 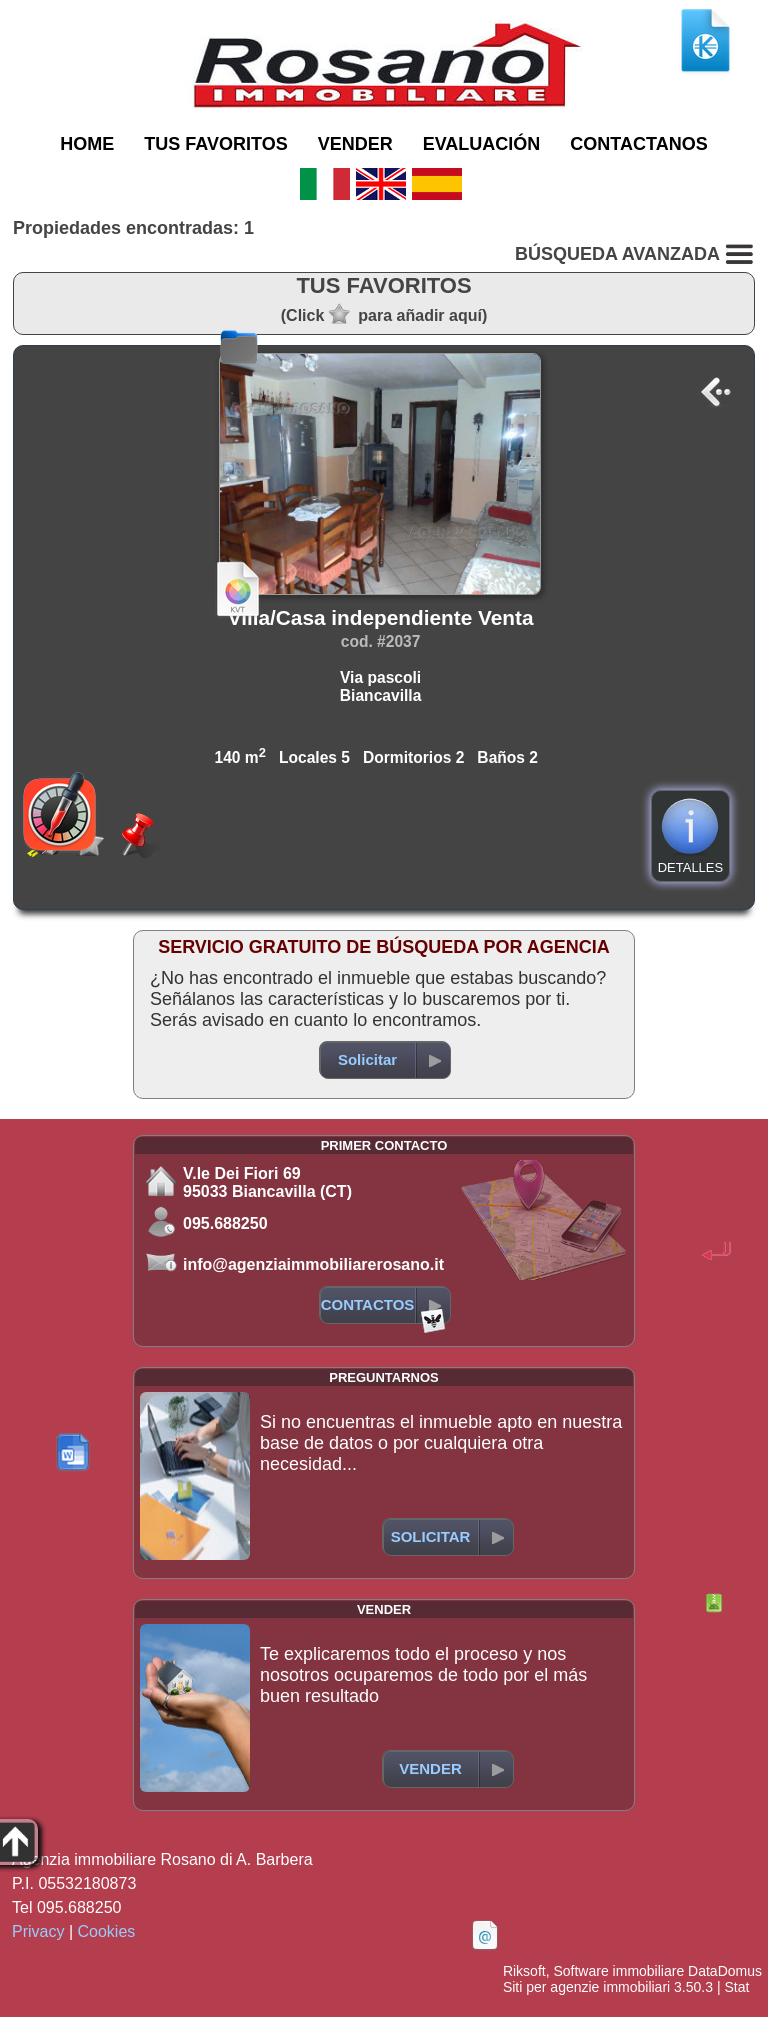 What do you see at coordinates (73, 1452) in the screenshot?
I see `open a Microsoft Word document` at bounding box center [73, 1452].